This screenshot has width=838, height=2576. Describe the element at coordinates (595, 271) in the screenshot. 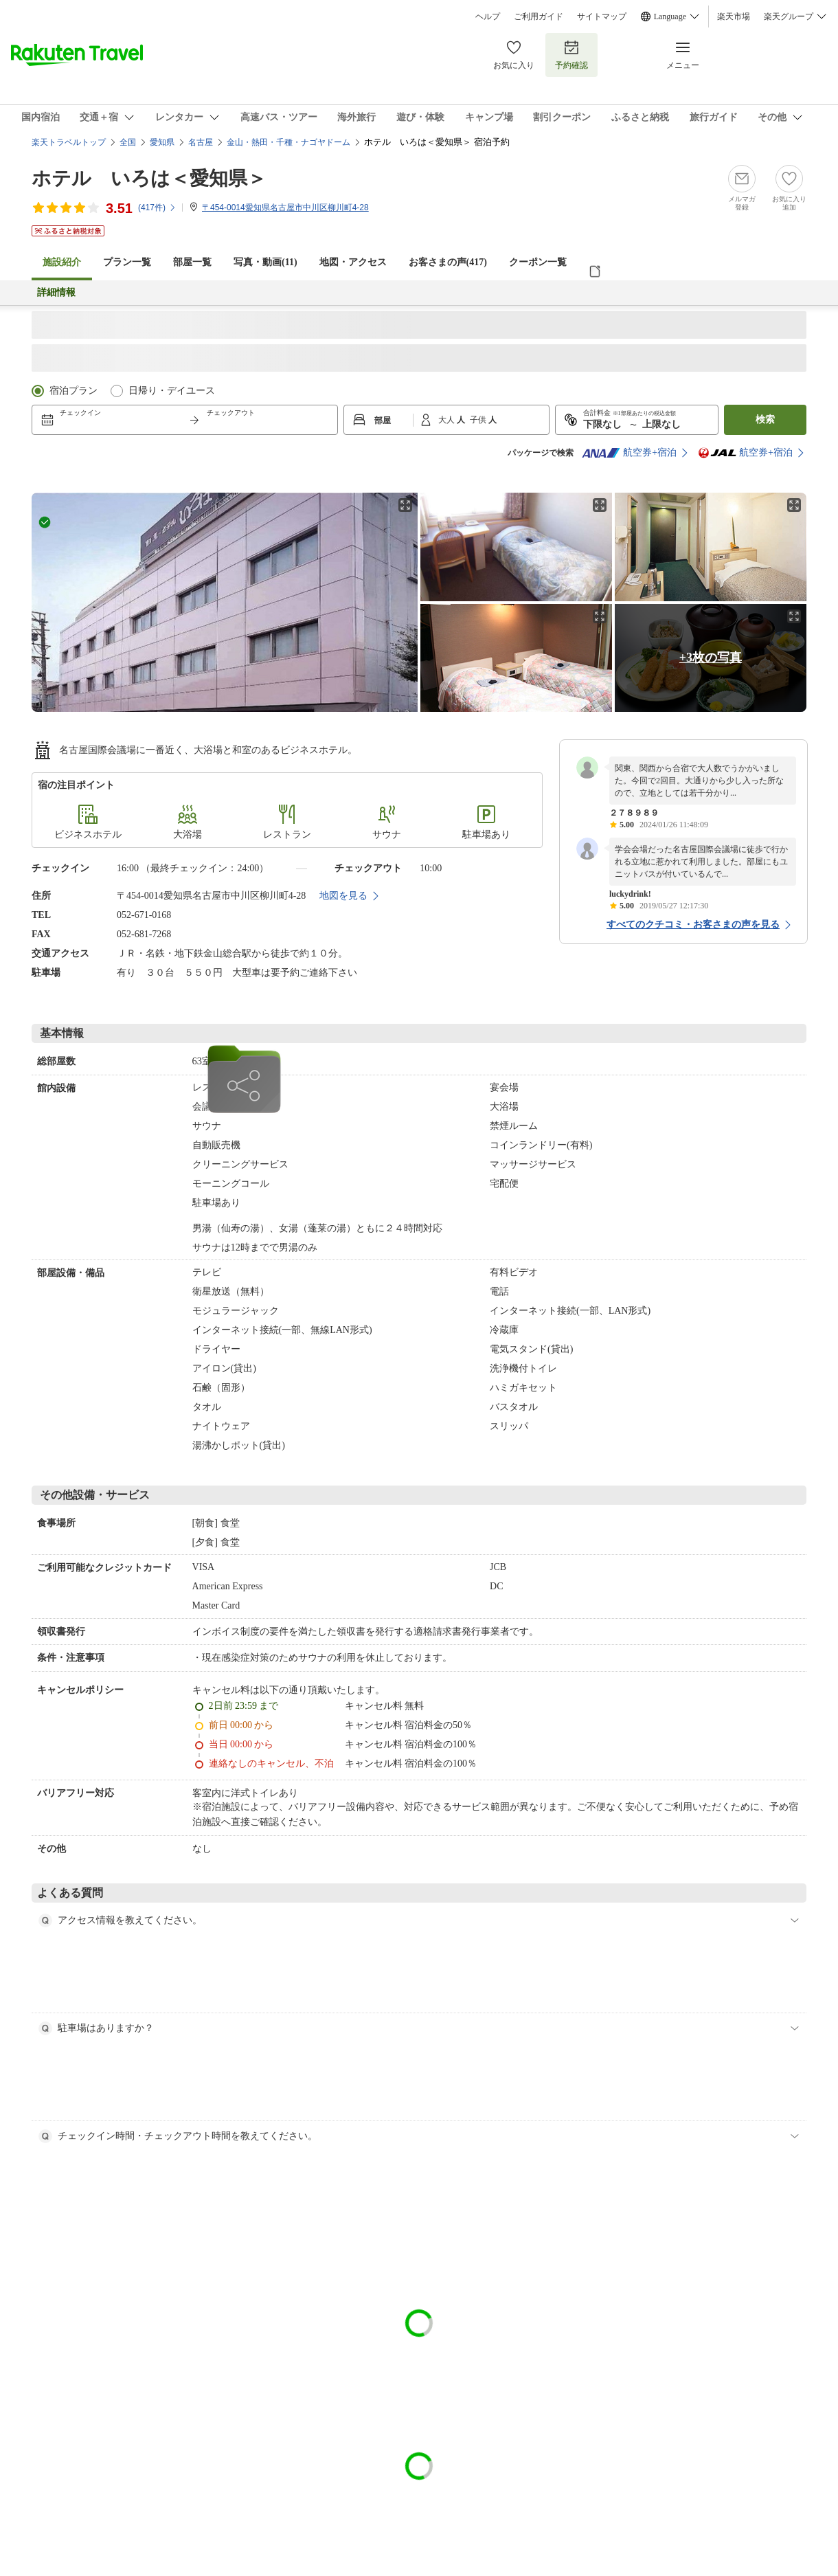

I see `open libreoffice start center` at that location.